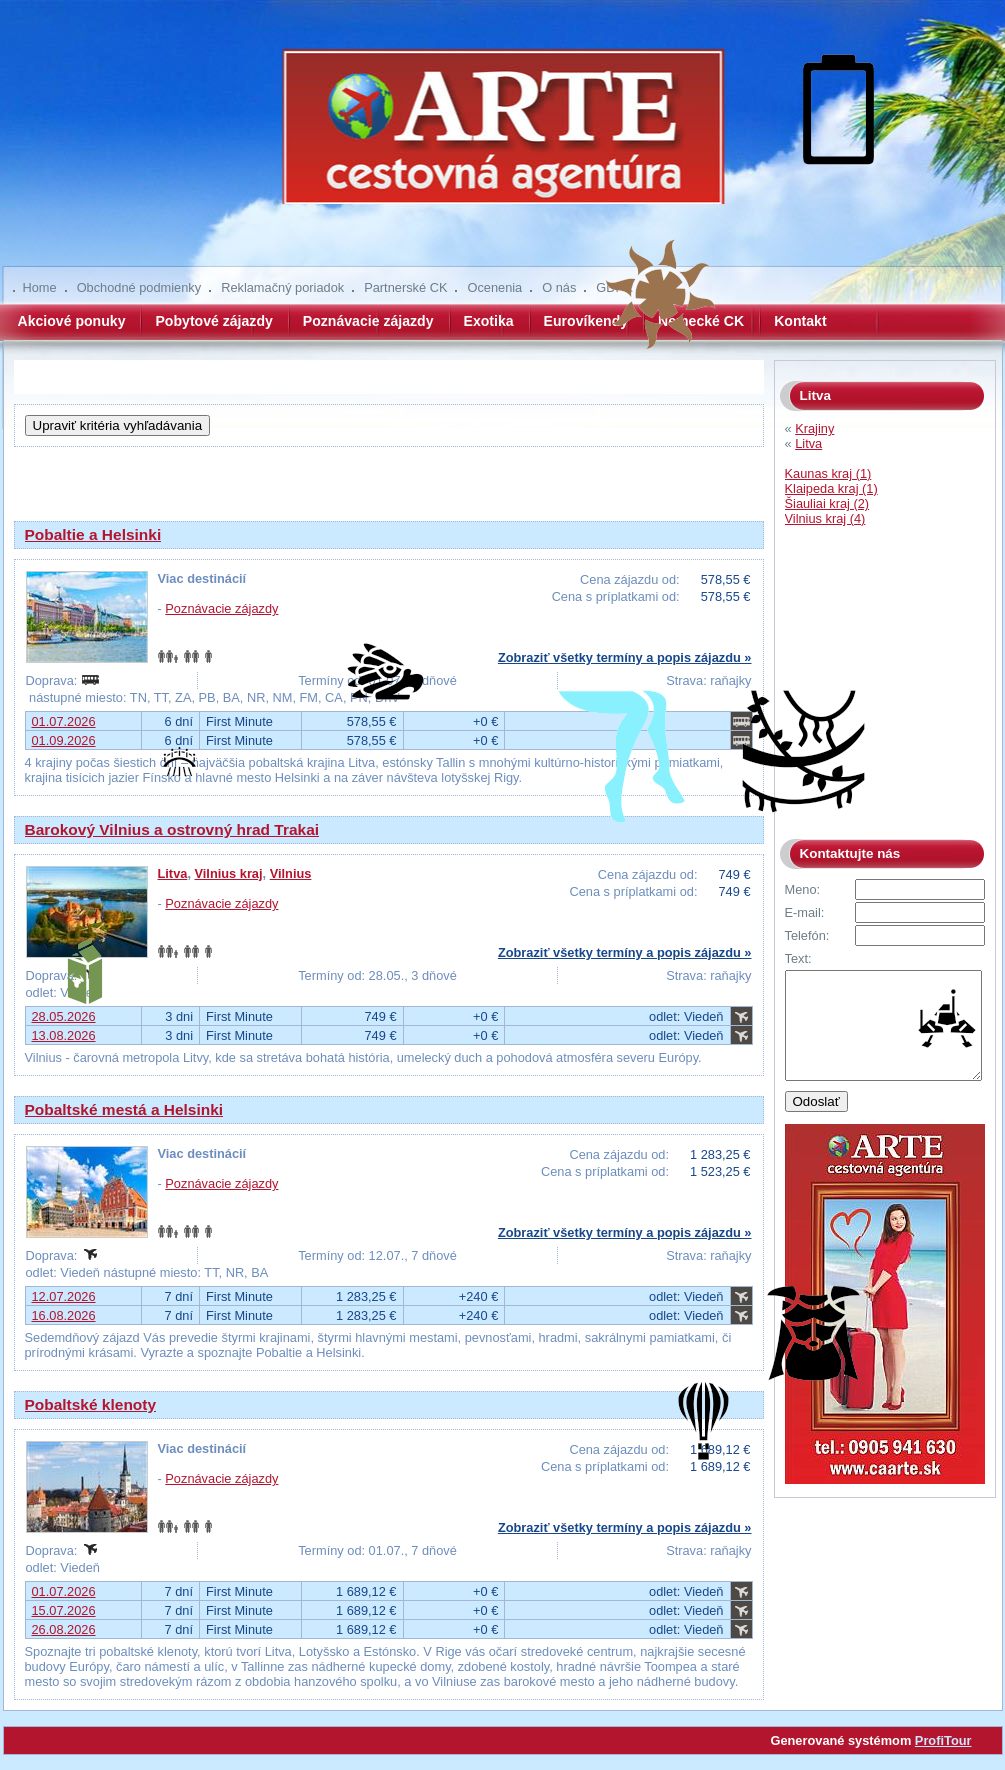 The height and width of the screenshot is (1770, 1005). What do you see at coordinates (813, 1332) in the screenshot?
I see `equip armor or cape to character` at bounding box center [813, 1332].